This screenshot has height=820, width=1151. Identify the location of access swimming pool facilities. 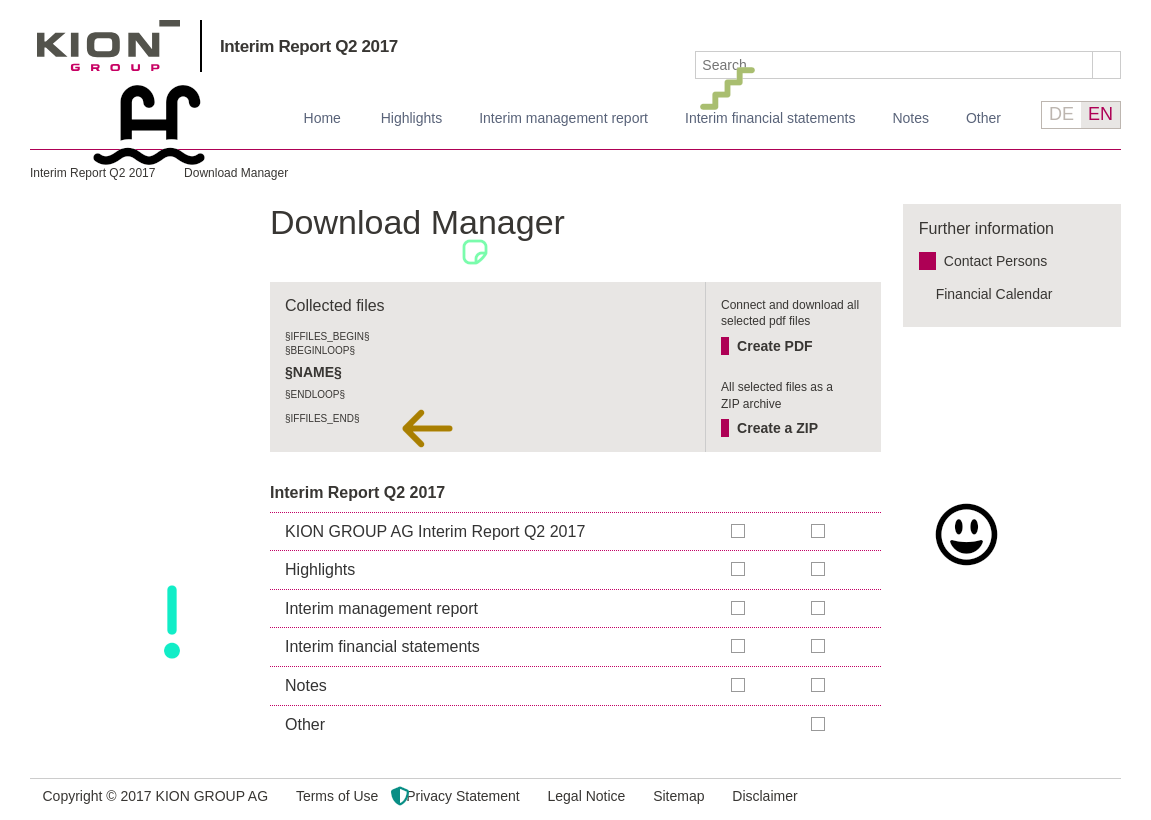
(149, 125).